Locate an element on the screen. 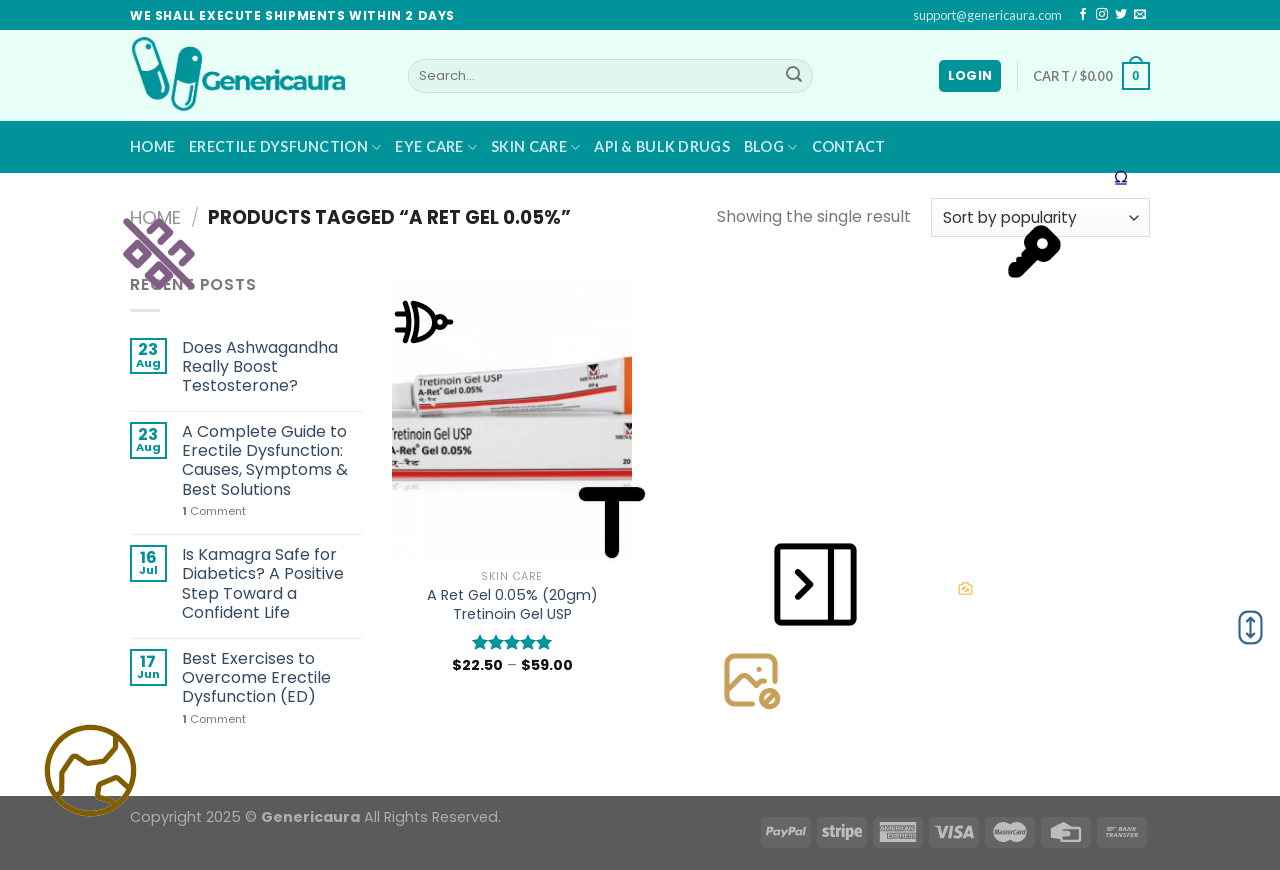 This screenshot has height=870, width=1280. scroll up and down on the page is located at coordinates (1250, 627).